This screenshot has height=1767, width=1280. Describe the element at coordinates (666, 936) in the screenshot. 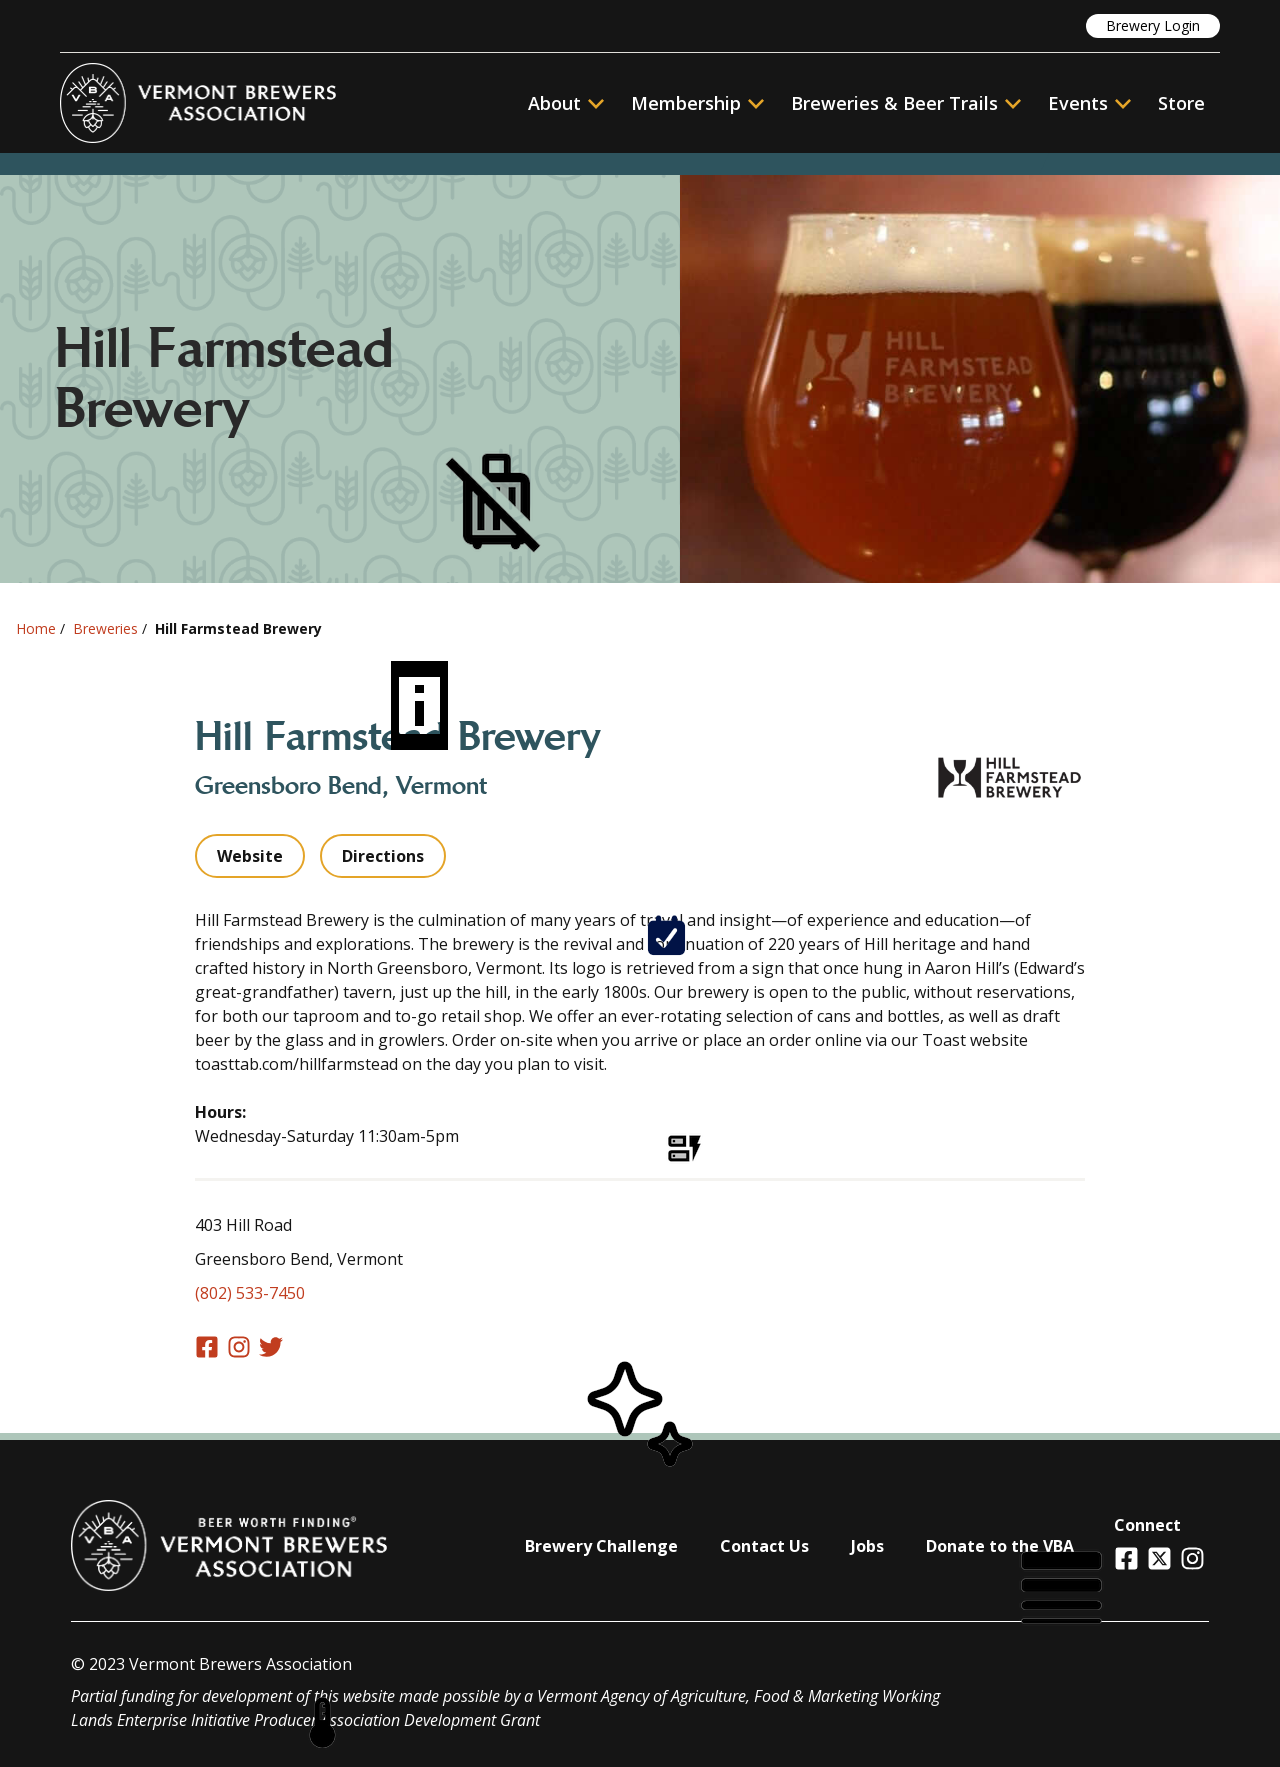

I see `confirm or schedule an appointment` at that location.